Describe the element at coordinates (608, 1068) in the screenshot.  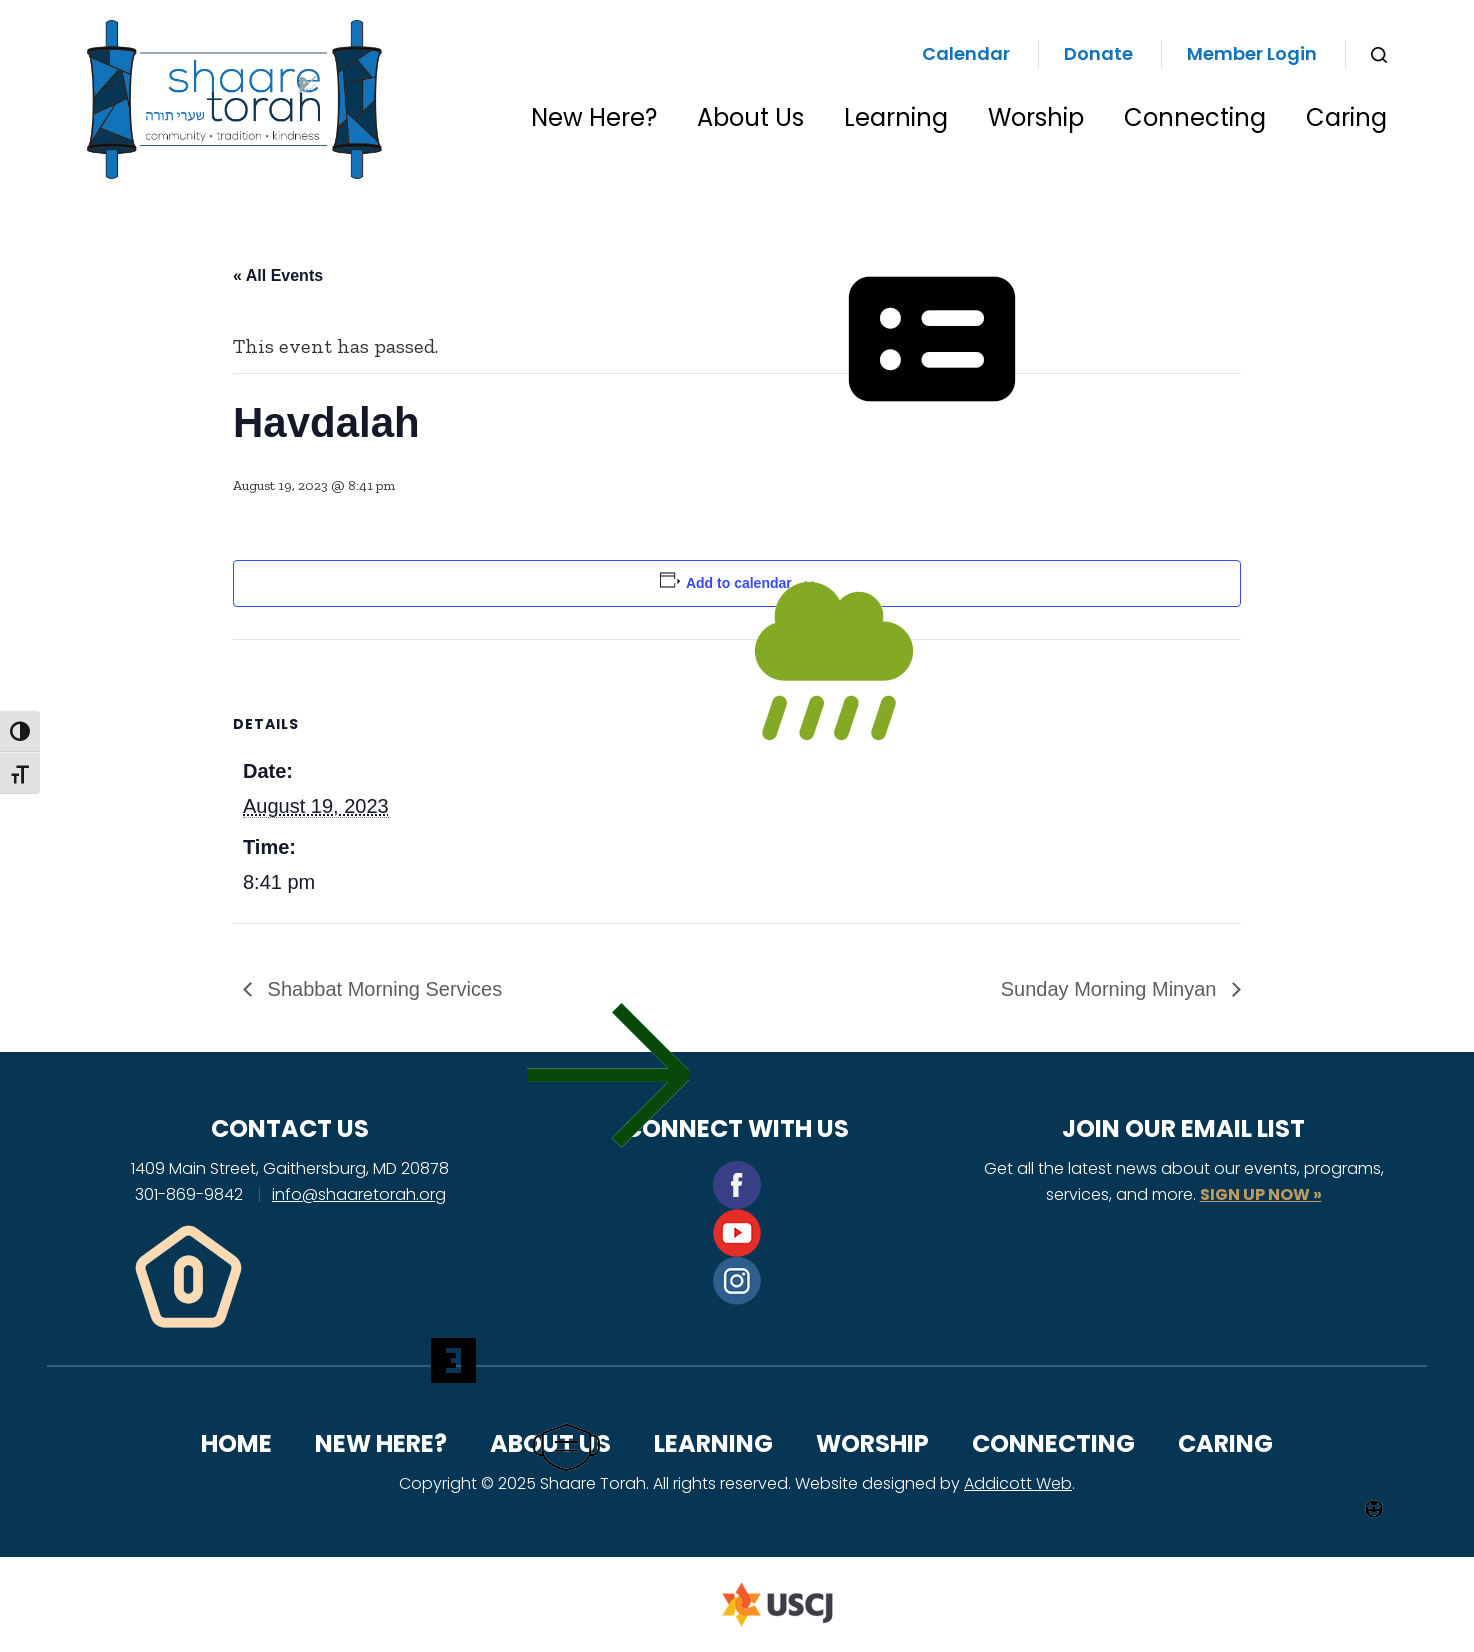
I see `navigate to the next item or screen` at that location.